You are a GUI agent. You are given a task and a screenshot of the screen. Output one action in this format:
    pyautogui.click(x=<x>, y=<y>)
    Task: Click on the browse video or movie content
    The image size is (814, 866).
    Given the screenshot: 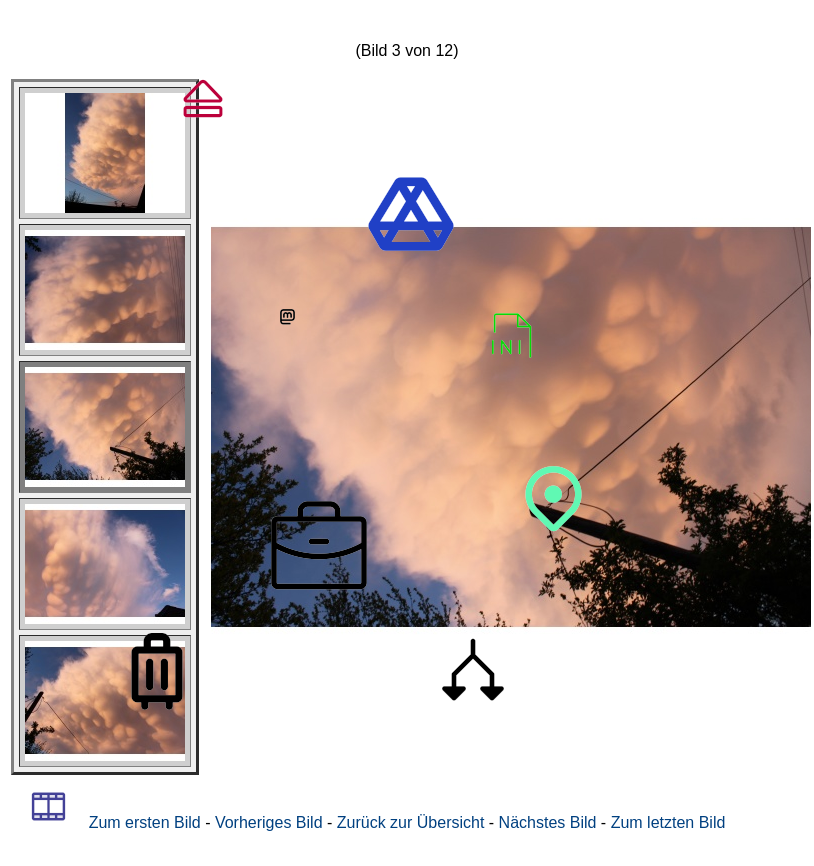 What is the action you would take?
    pyautogui.click(x=48, y=806)
    